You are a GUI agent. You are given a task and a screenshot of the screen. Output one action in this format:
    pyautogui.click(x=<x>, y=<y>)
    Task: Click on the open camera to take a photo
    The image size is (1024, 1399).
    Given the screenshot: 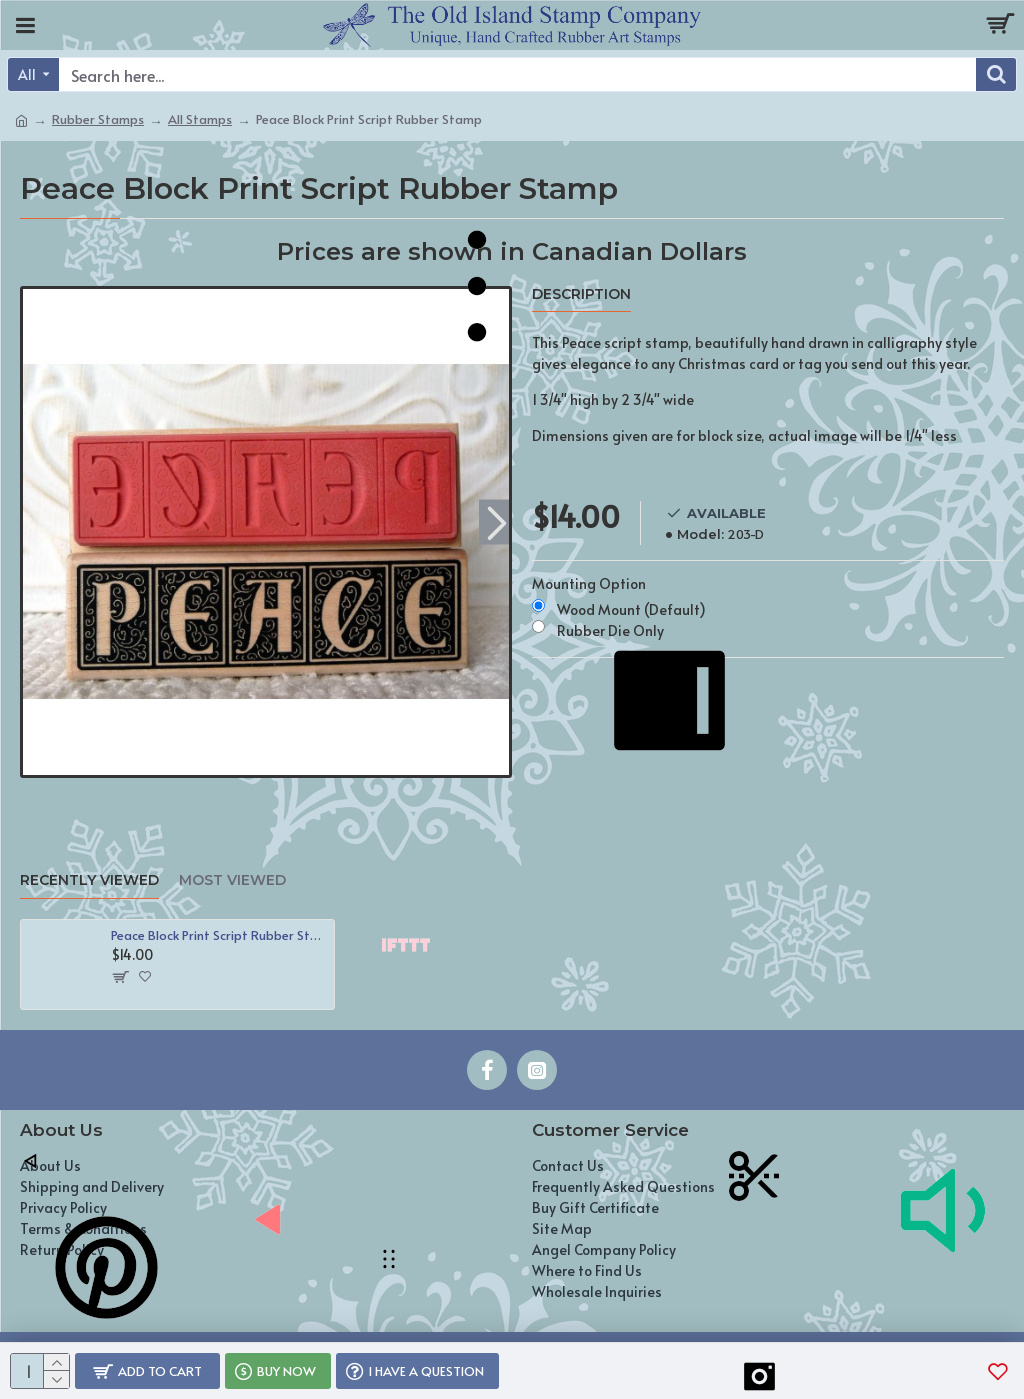 What is the action you would take?
    pyautogui.click(x=759, y=1376)
    